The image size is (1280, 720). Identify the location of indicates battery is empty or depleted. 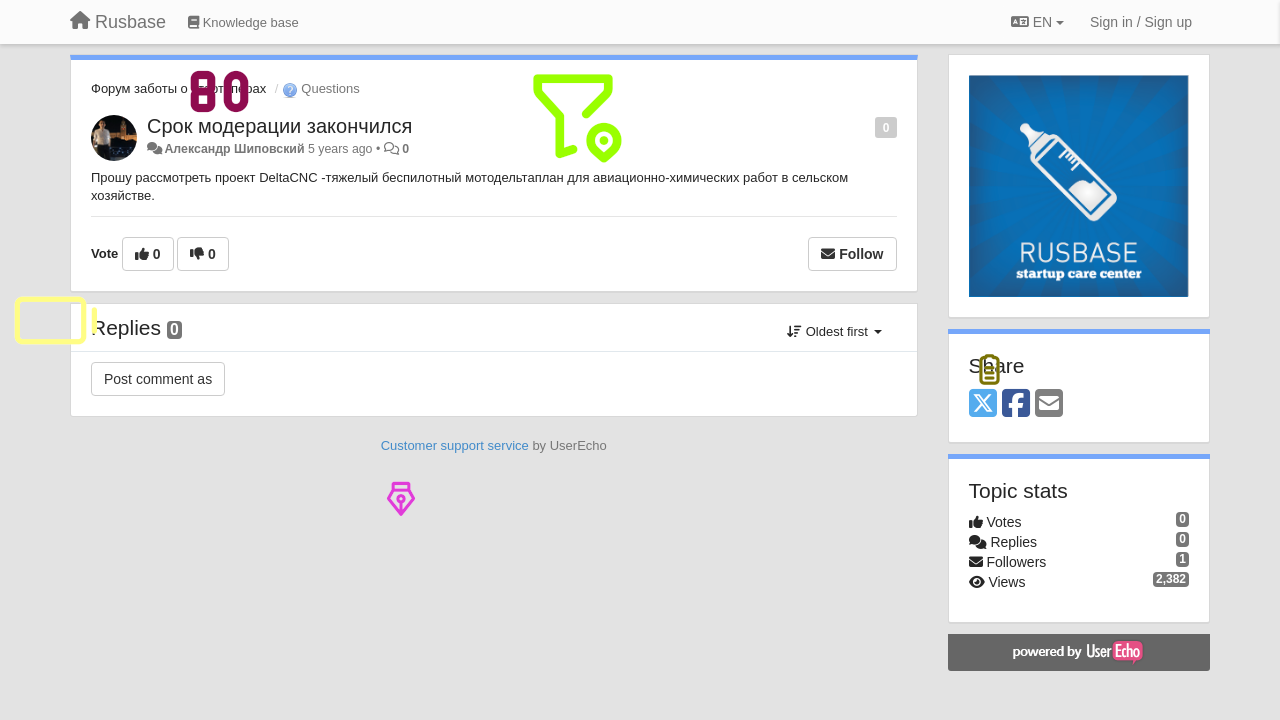
(54, 320).